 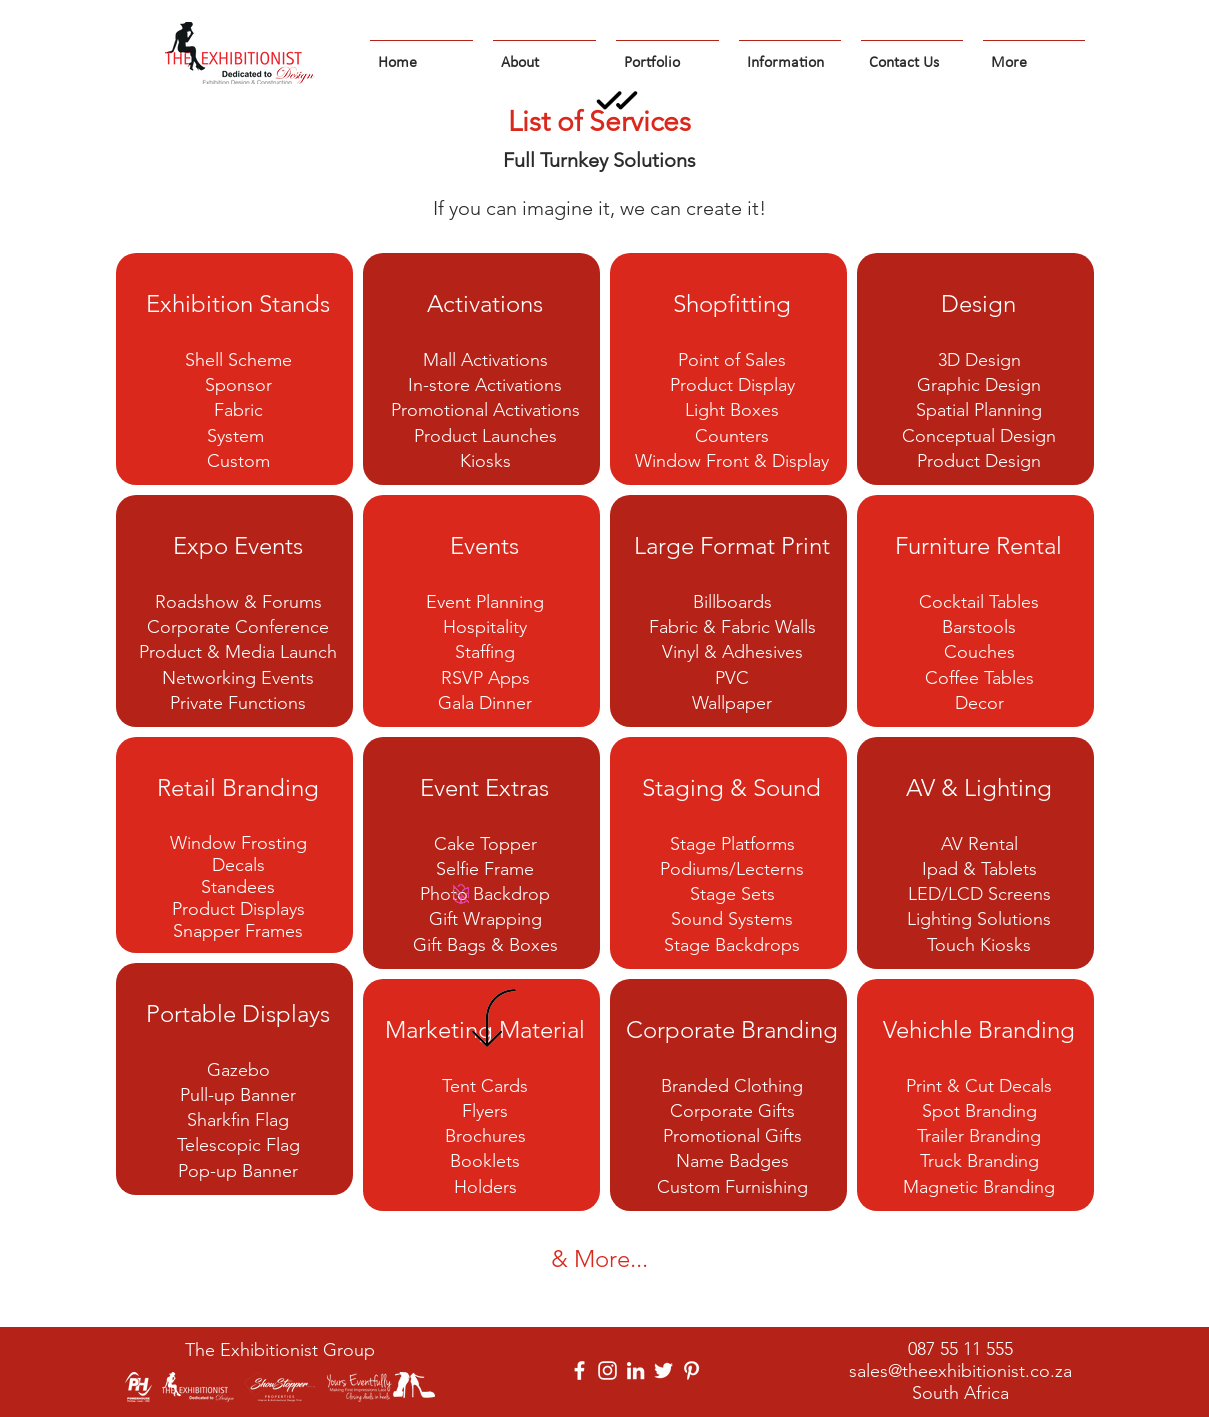 What do you see at coordinates (461, 894) in the screenshot?
I see `indicates gluten-free or grain-free option` at bounding box center [461, 894].